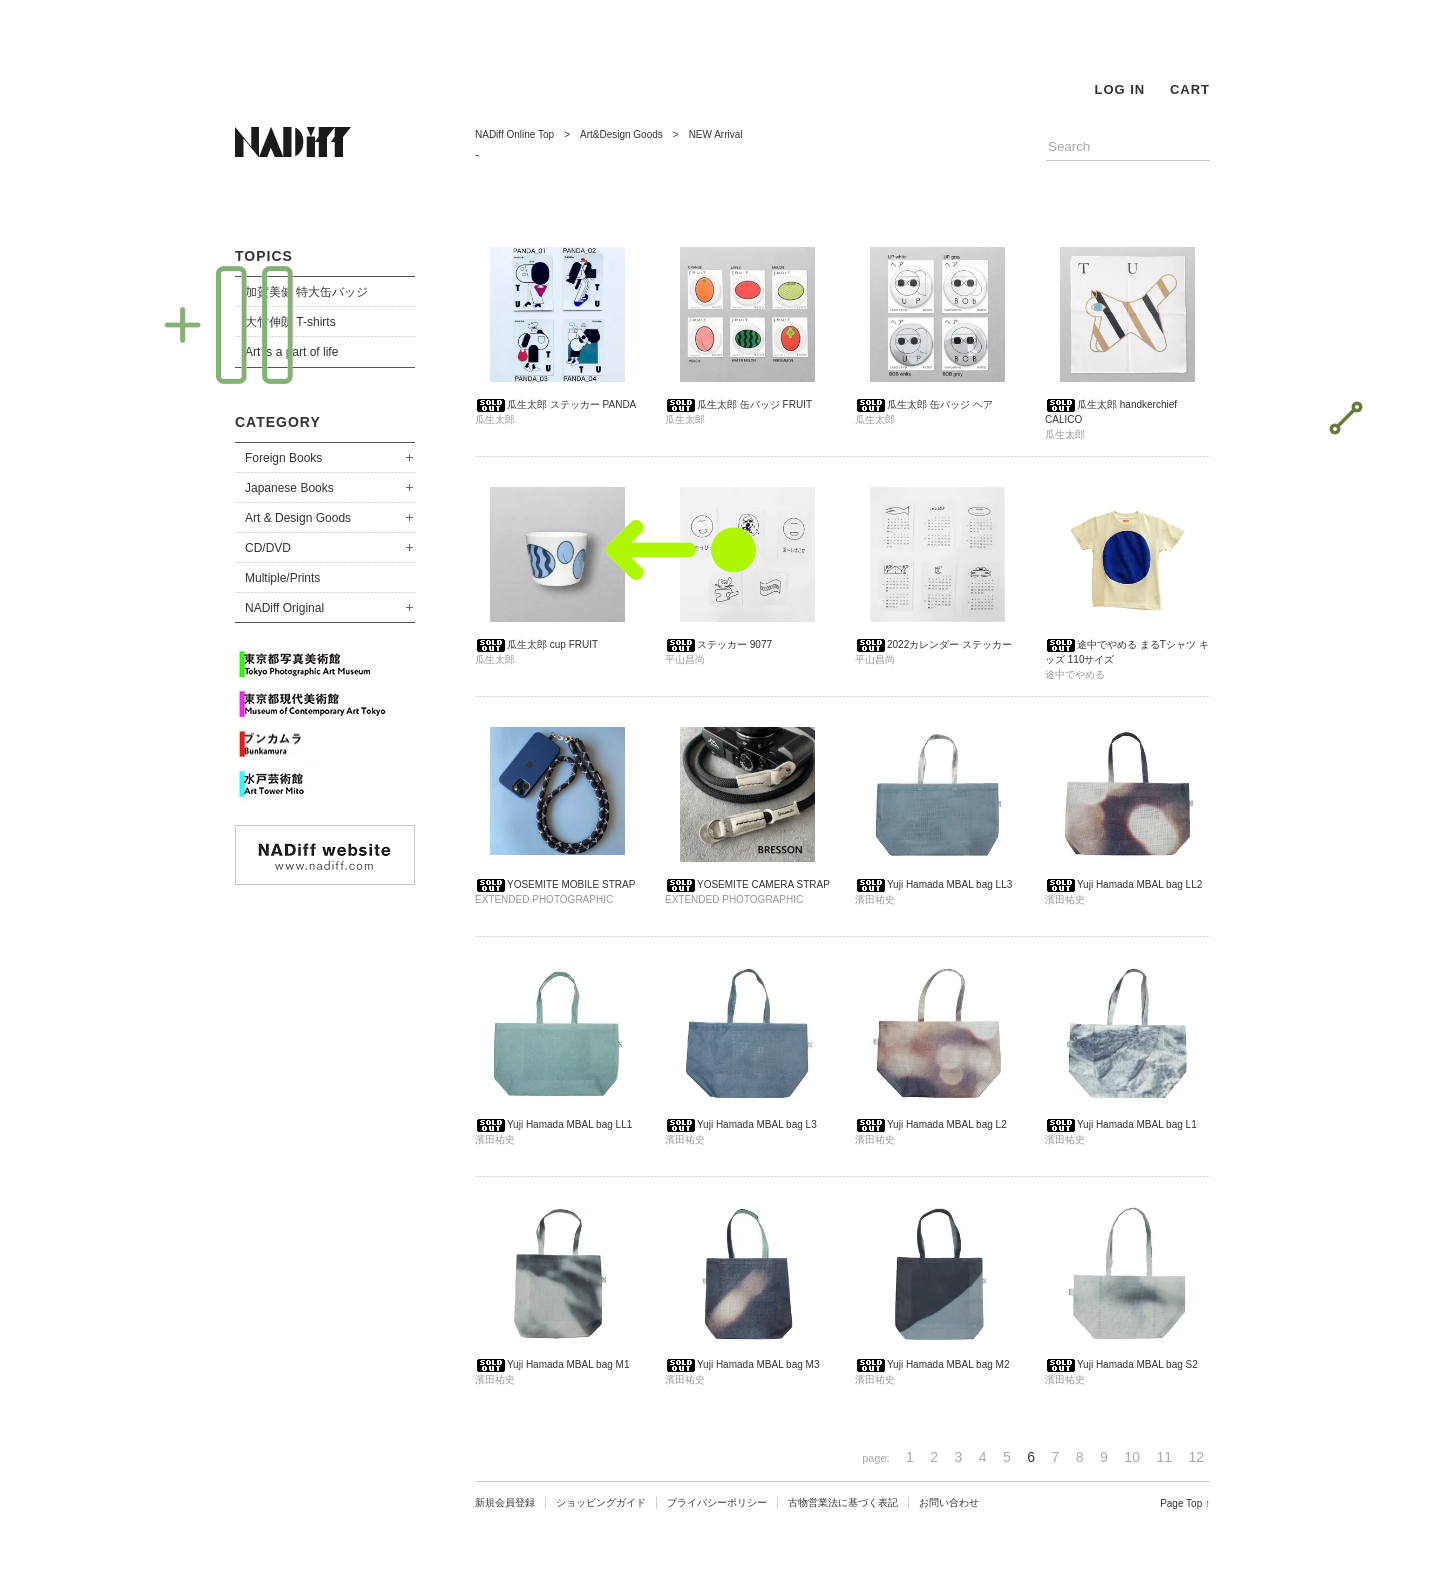  What do you see at coordinates (1346, 418) in the screenshot?
I see `draw a straight line between two points` at bounding box center [1346, 418].